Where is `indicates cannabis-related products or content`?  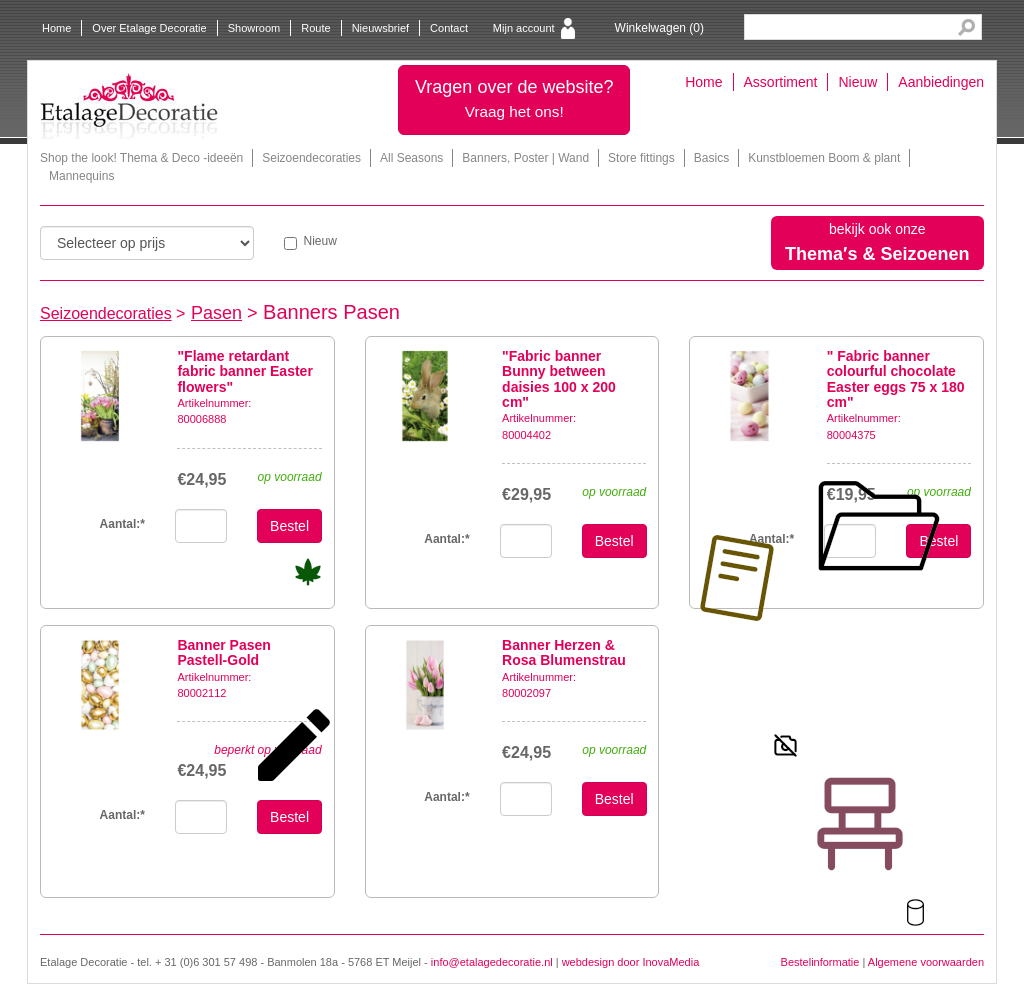
indicates cannabis-related products or content is located at coordinates (308, 572).